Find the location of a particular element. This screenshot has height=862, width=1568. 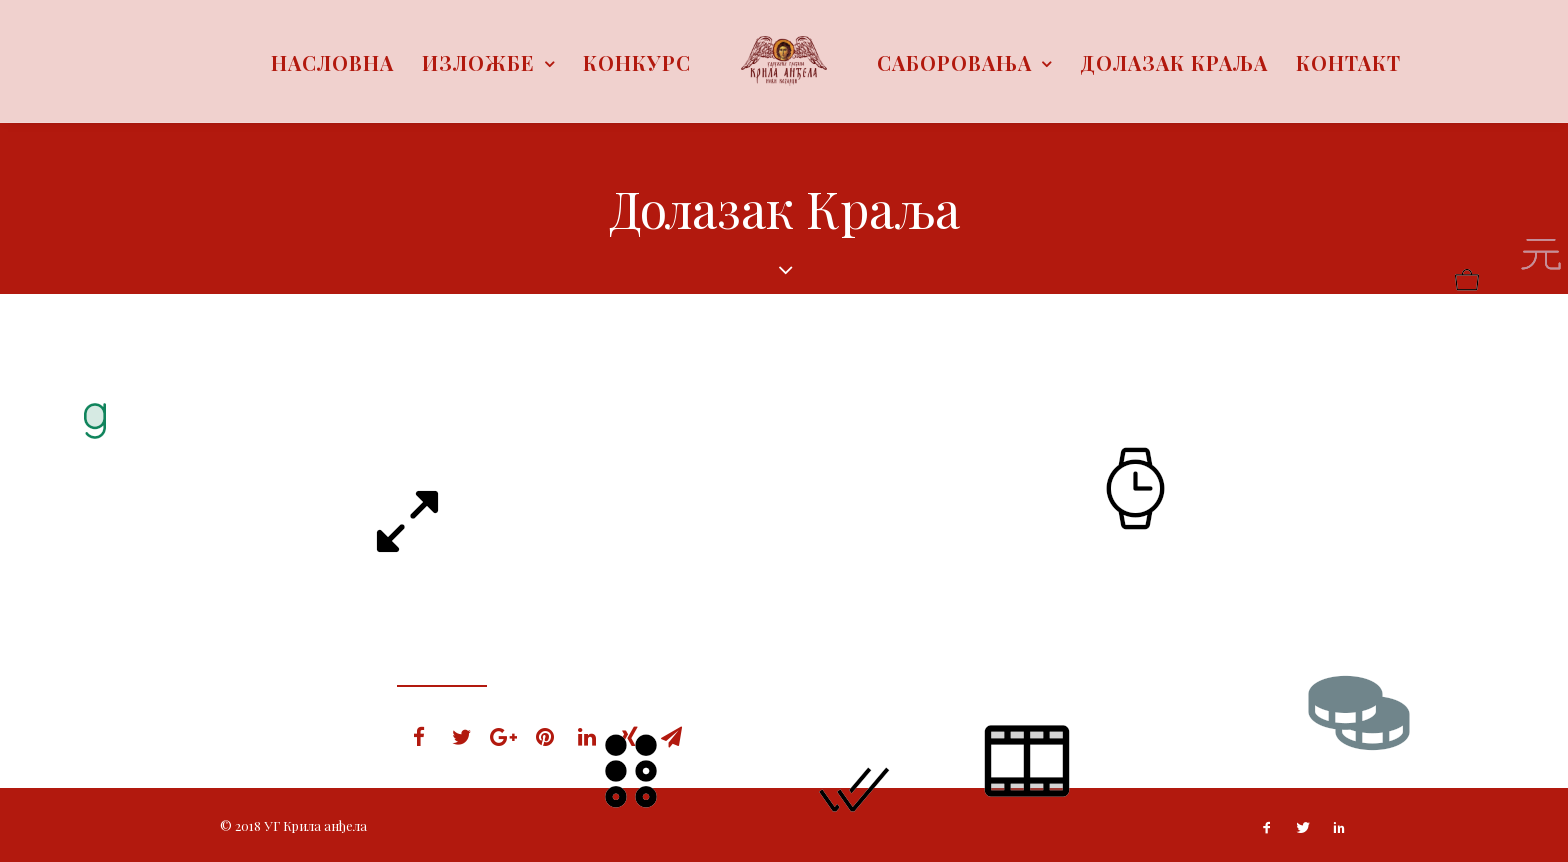

browse video or movie content is located at coordinates (1027, 761).